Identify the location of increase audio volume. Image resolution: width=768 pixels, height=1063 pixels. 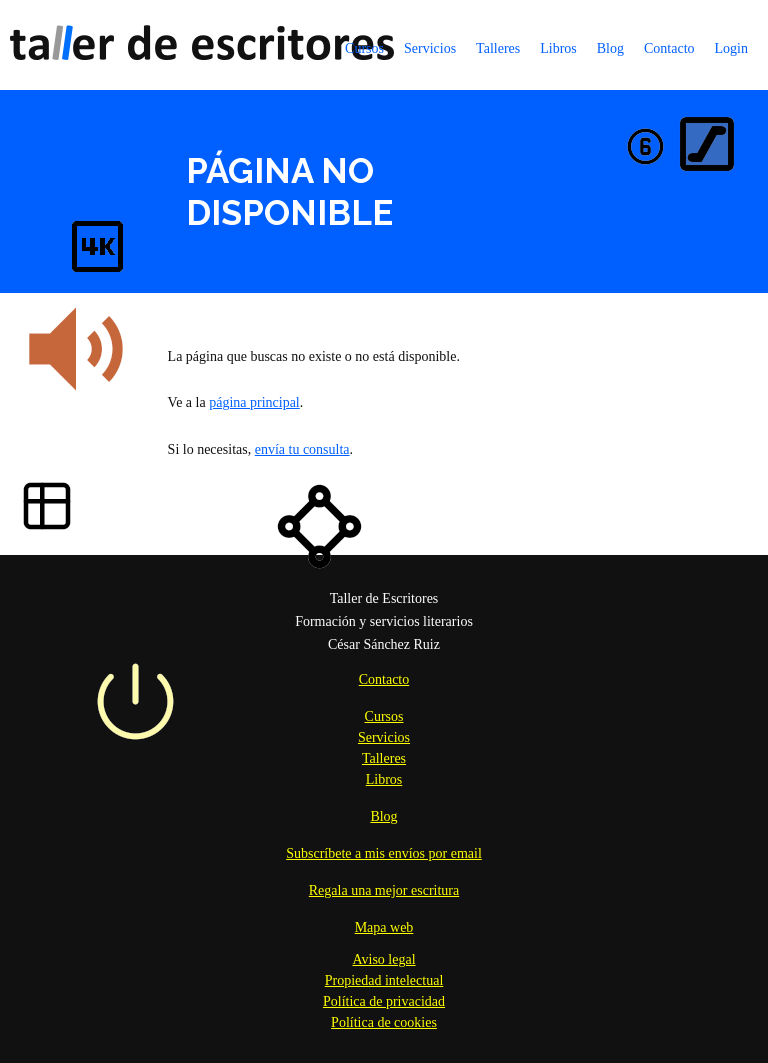
(76, 349).